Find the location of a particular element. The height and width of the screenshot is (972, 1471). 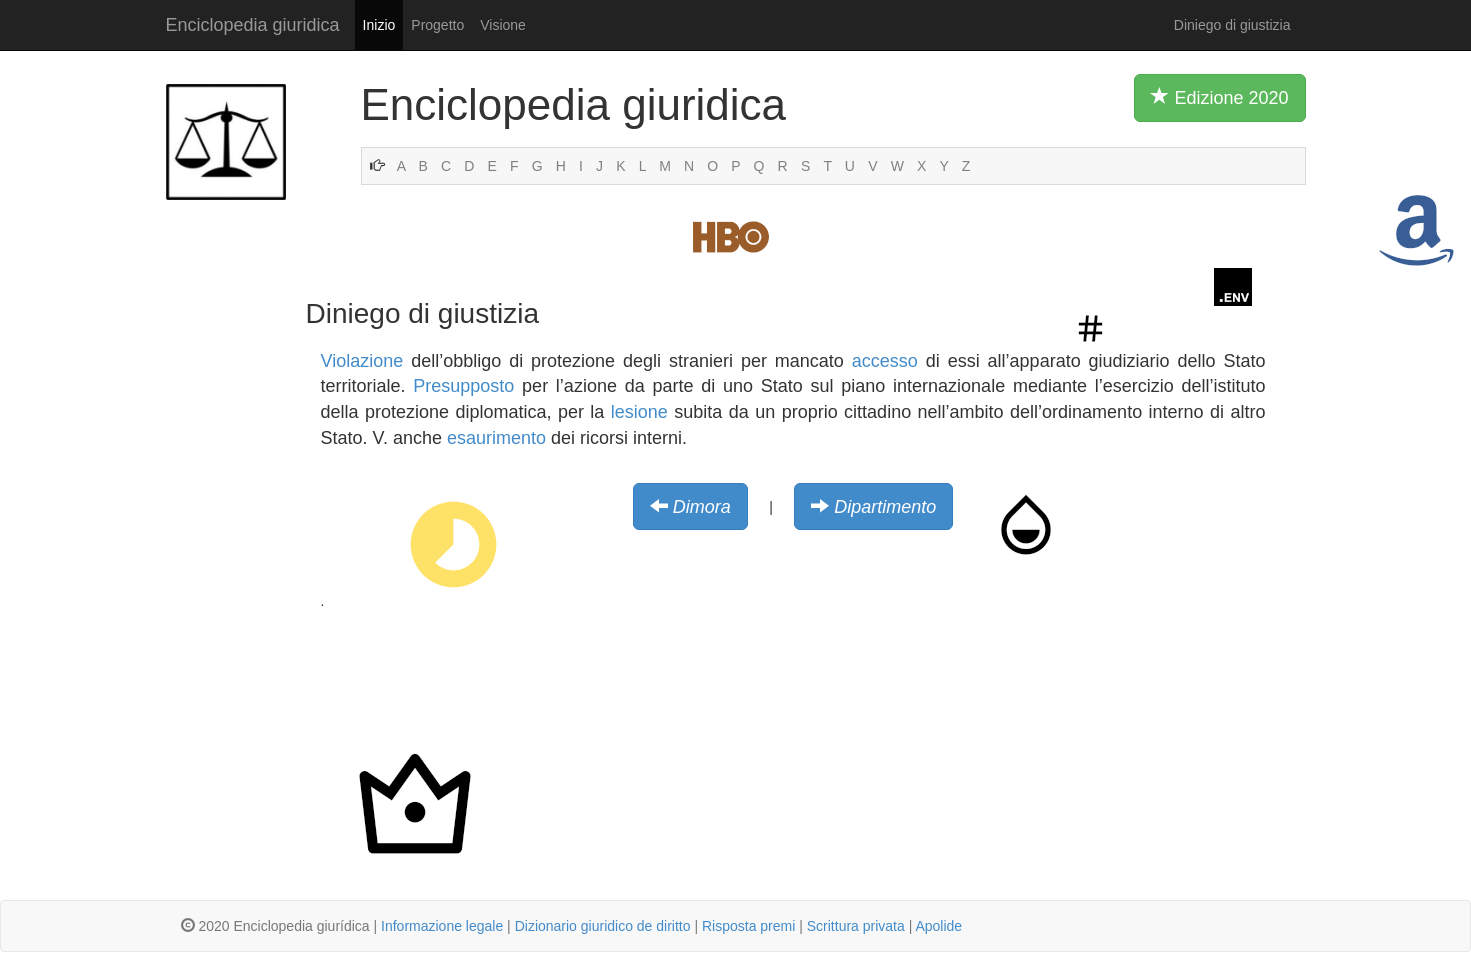

add a hashtag or tag to content is located at coordinates (1090, 328).